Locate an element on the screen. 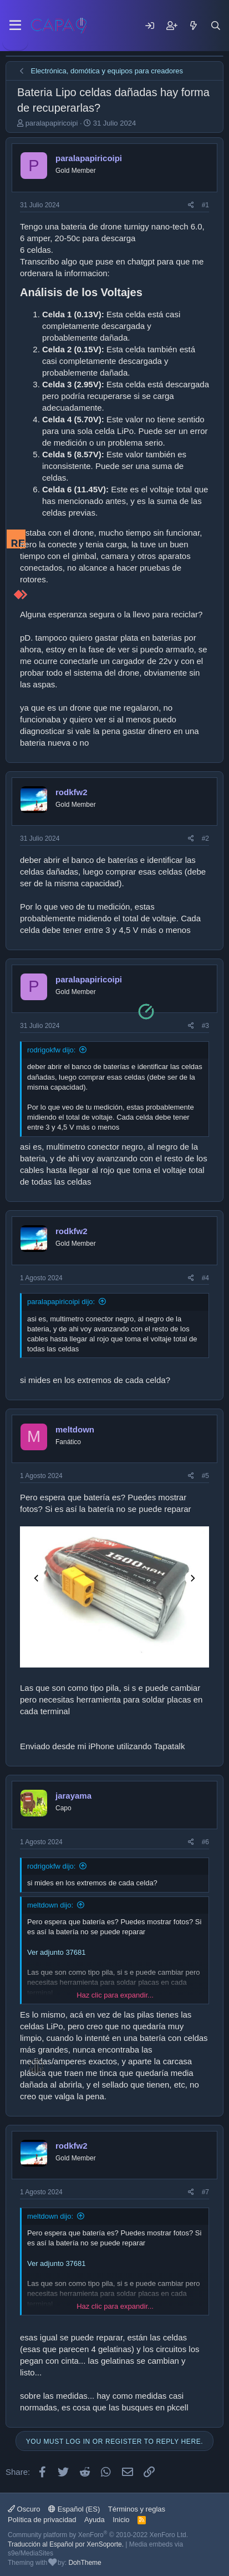 The width and height of the screenshot is (229, 2576). reason programming language logo is located at coordinates (16, 539).